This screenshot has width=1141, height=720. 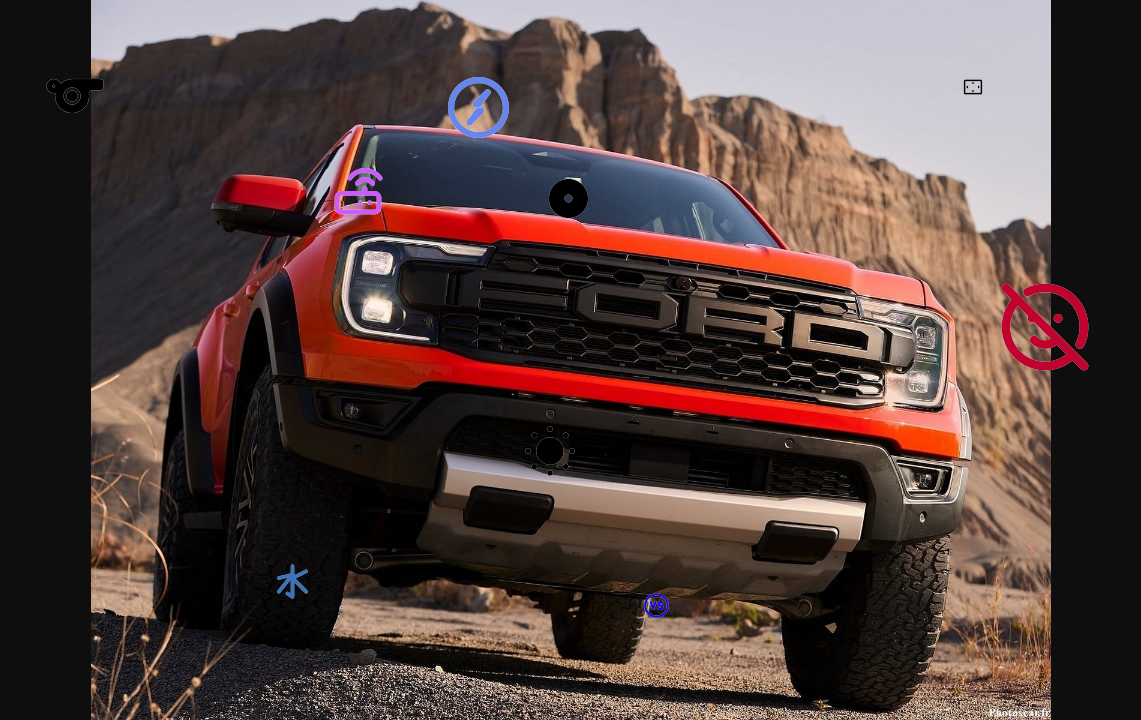 What do you see at coordinates (568, 198) in the screenshot?
I see `select or mark as active option` at bounding box center [568, 198].